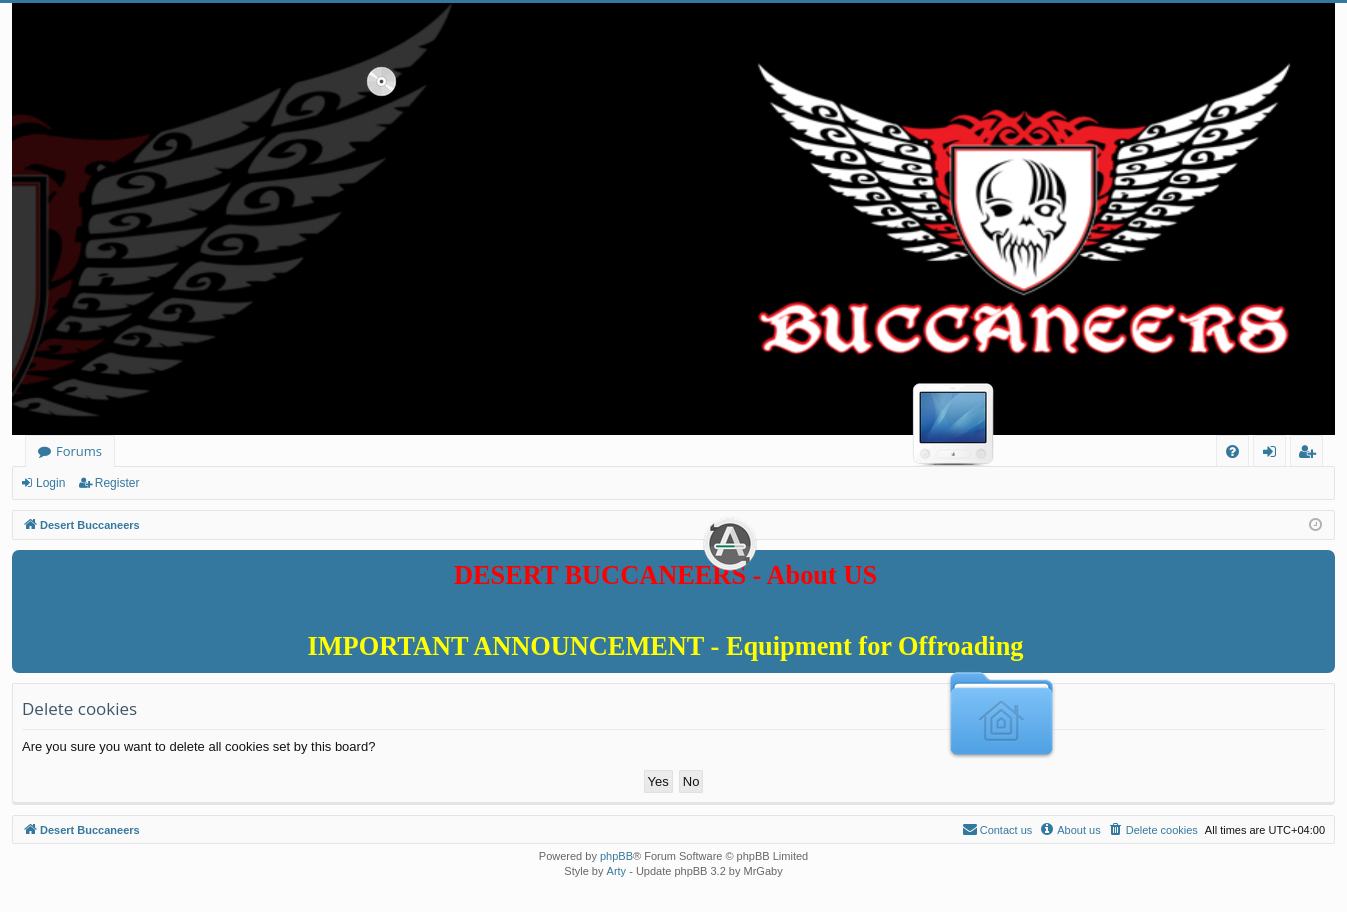  Describe the element at coordinates (953, 425) in the screenshot. I see `represents an apple emac computer` at that location.